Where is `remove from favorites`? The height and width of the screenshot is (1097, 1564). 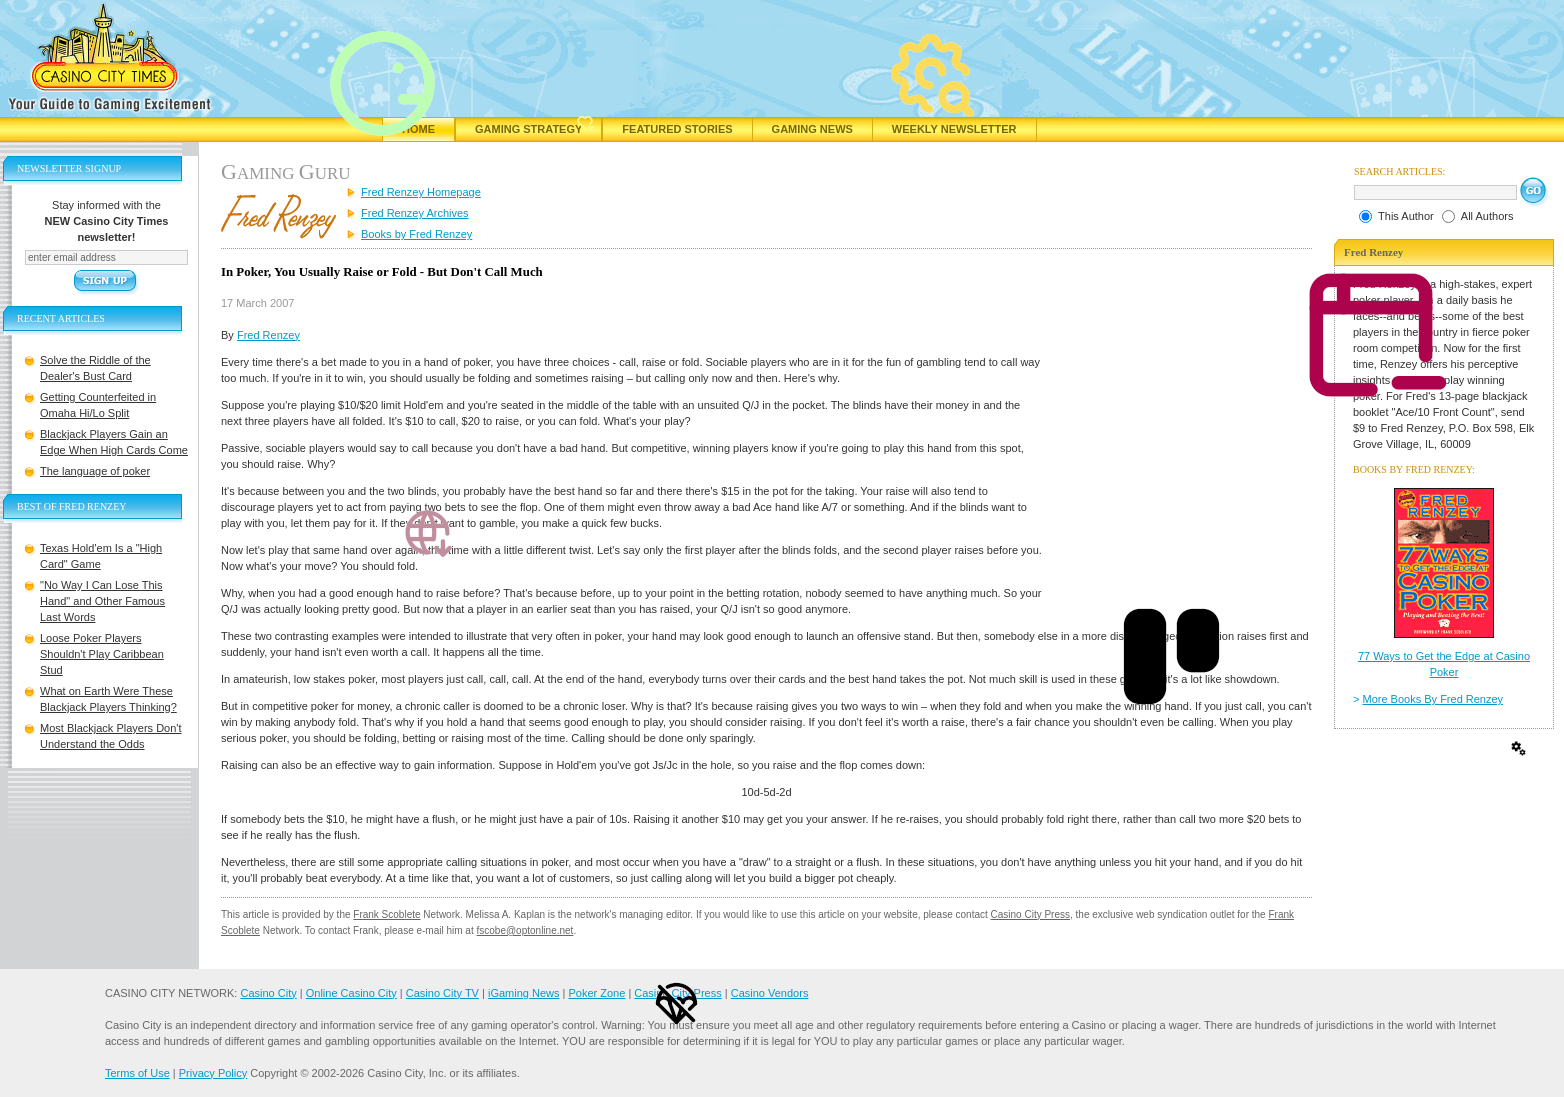
remove from favorites is located at coordinates (585, 123).